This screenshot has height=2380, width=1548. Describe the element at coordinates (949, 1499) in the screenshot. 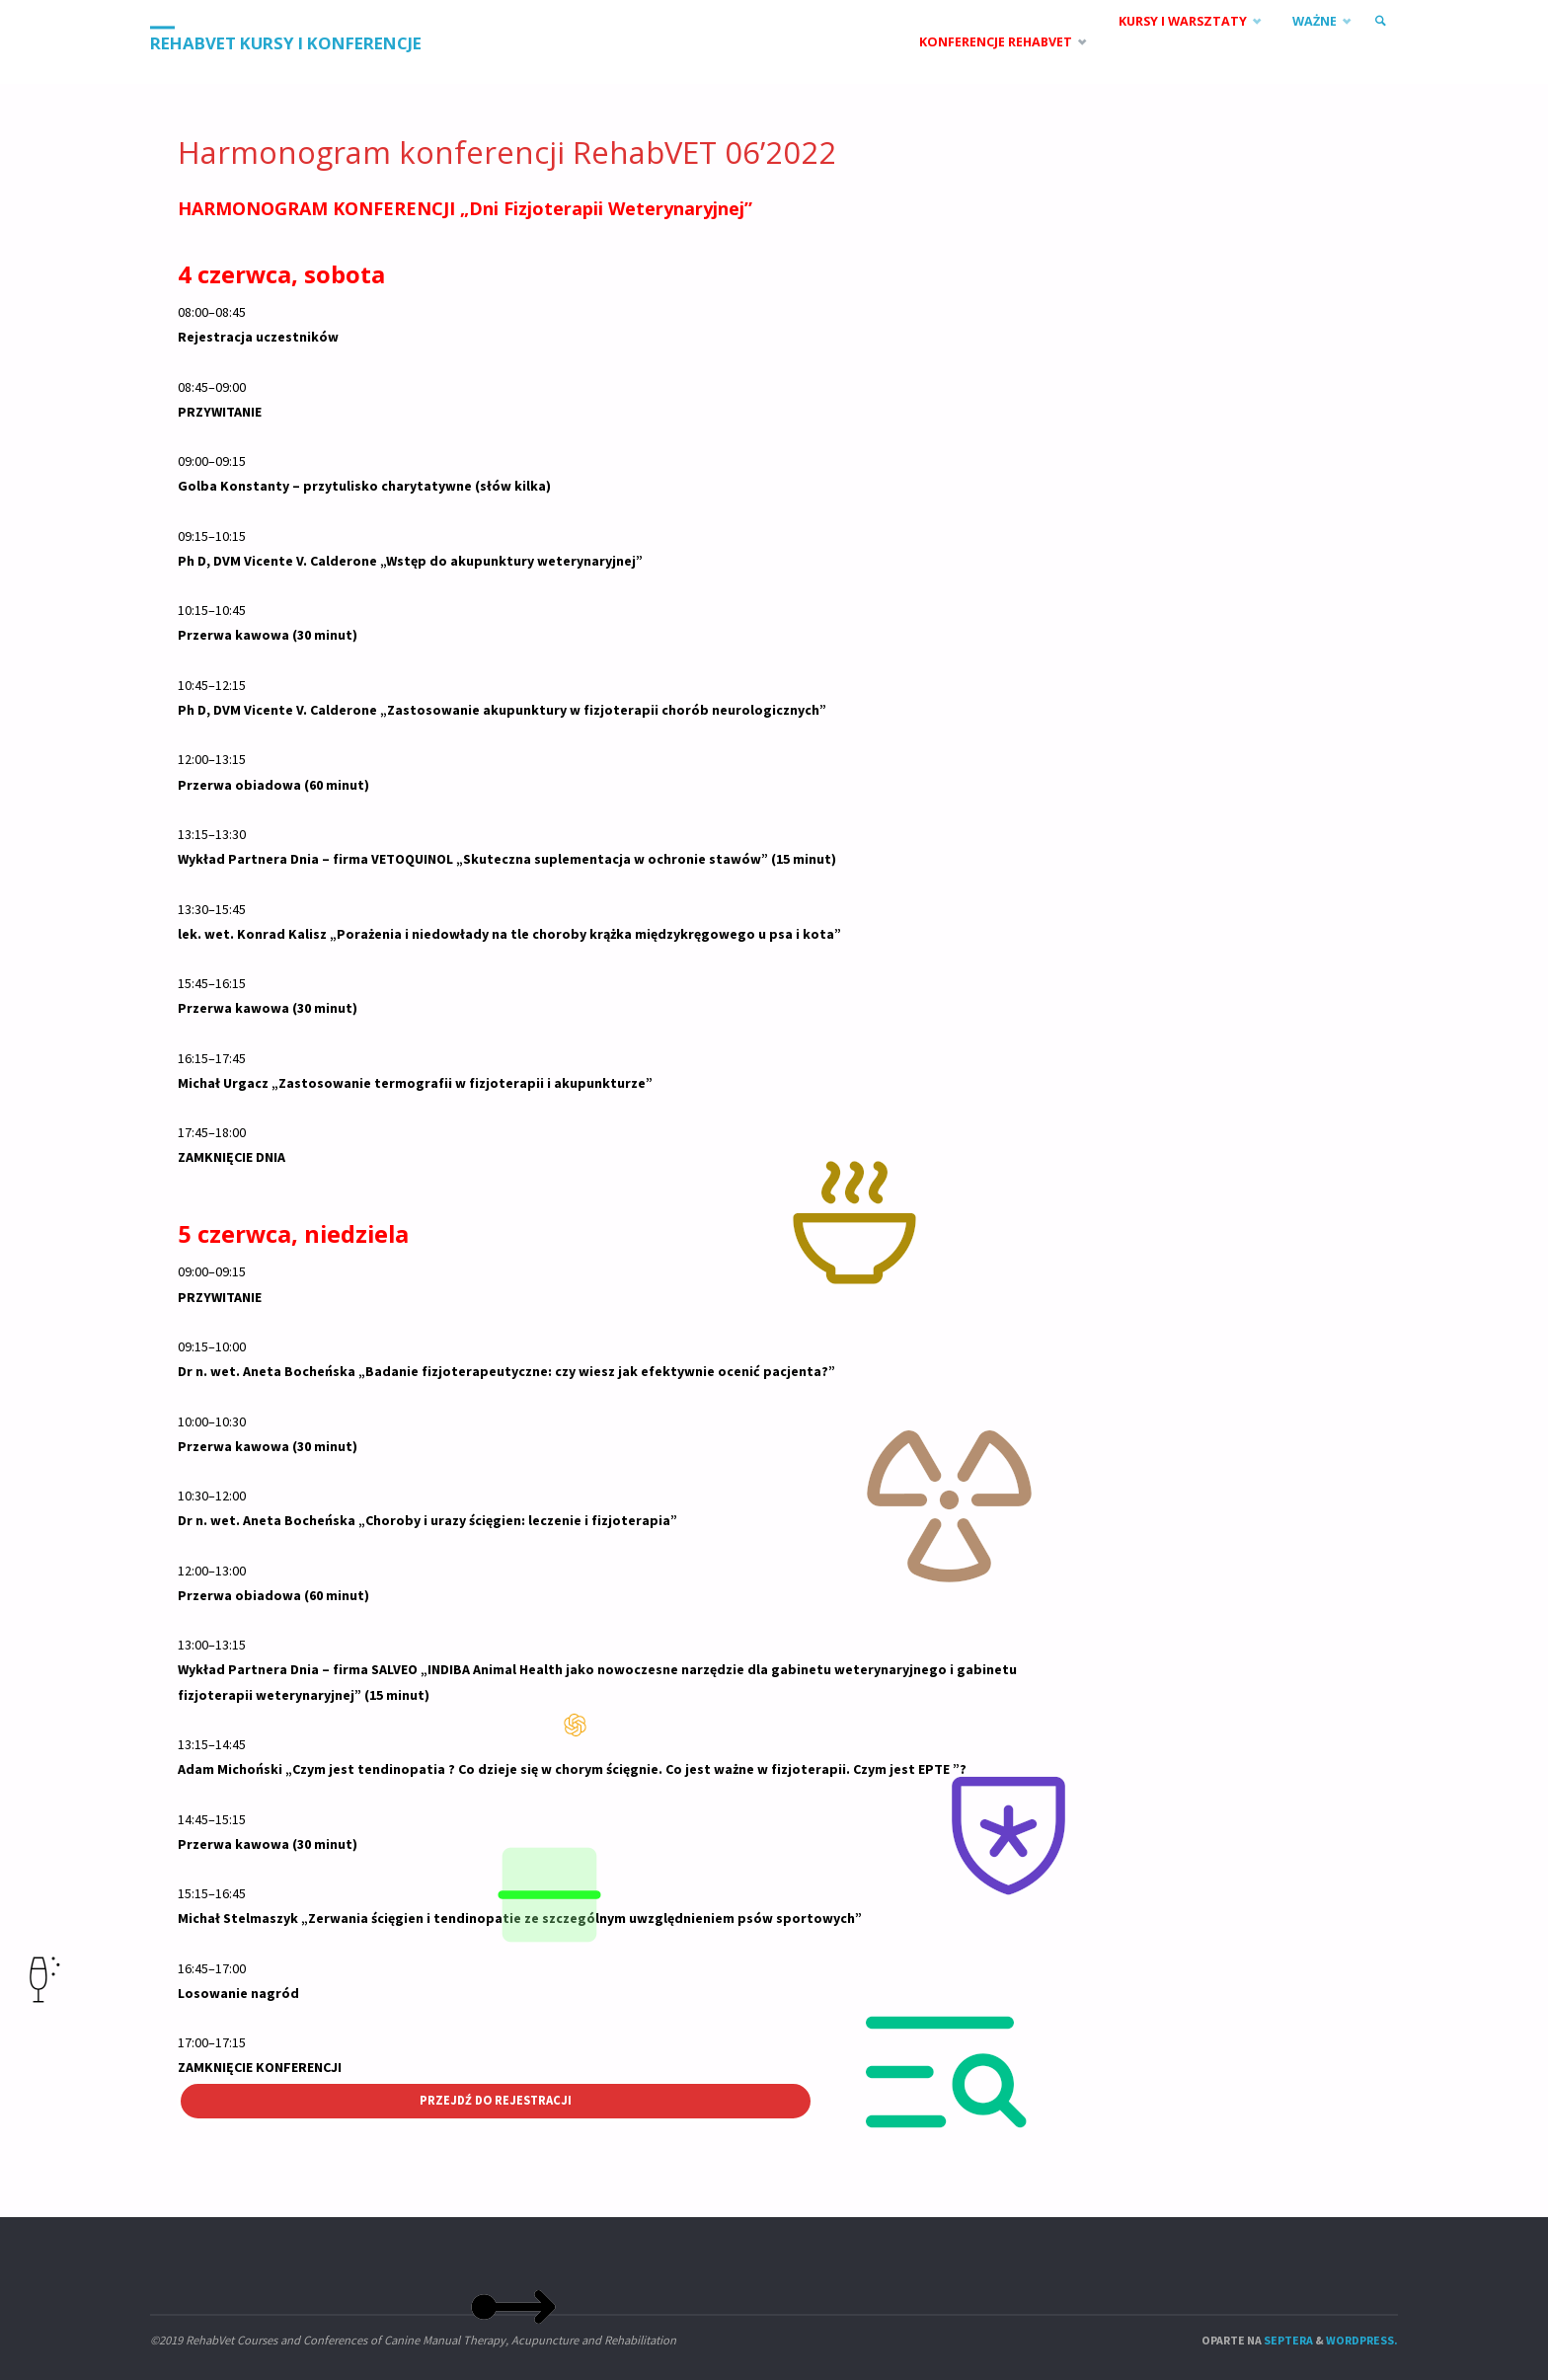

I see `indicates radioactive or hazardous material warning` at that location.